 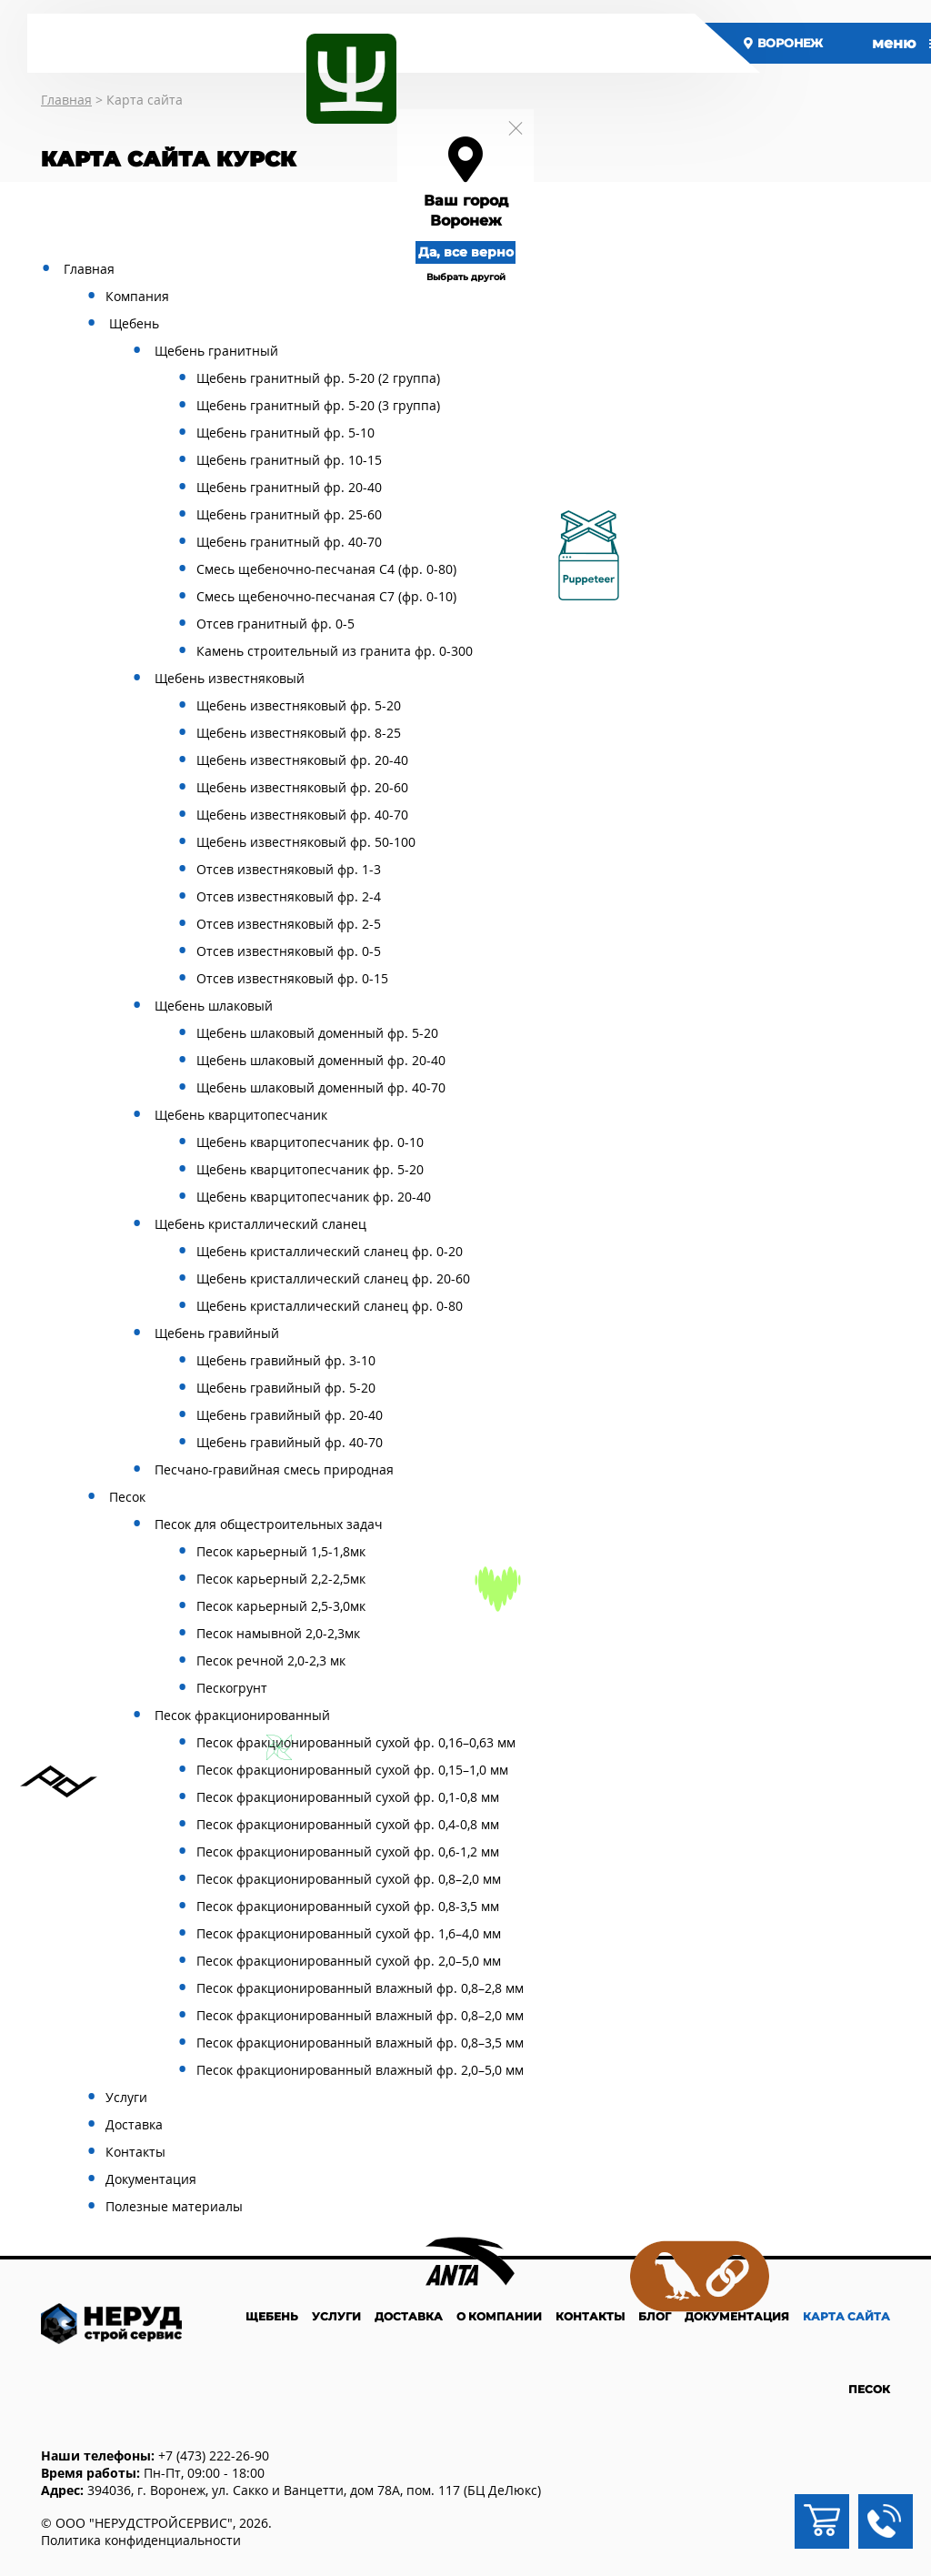 What do you see at coordinates (58, 1781) in the screenshot?
I see `Peak Design brand logo` at bounding box center [58, 1781].